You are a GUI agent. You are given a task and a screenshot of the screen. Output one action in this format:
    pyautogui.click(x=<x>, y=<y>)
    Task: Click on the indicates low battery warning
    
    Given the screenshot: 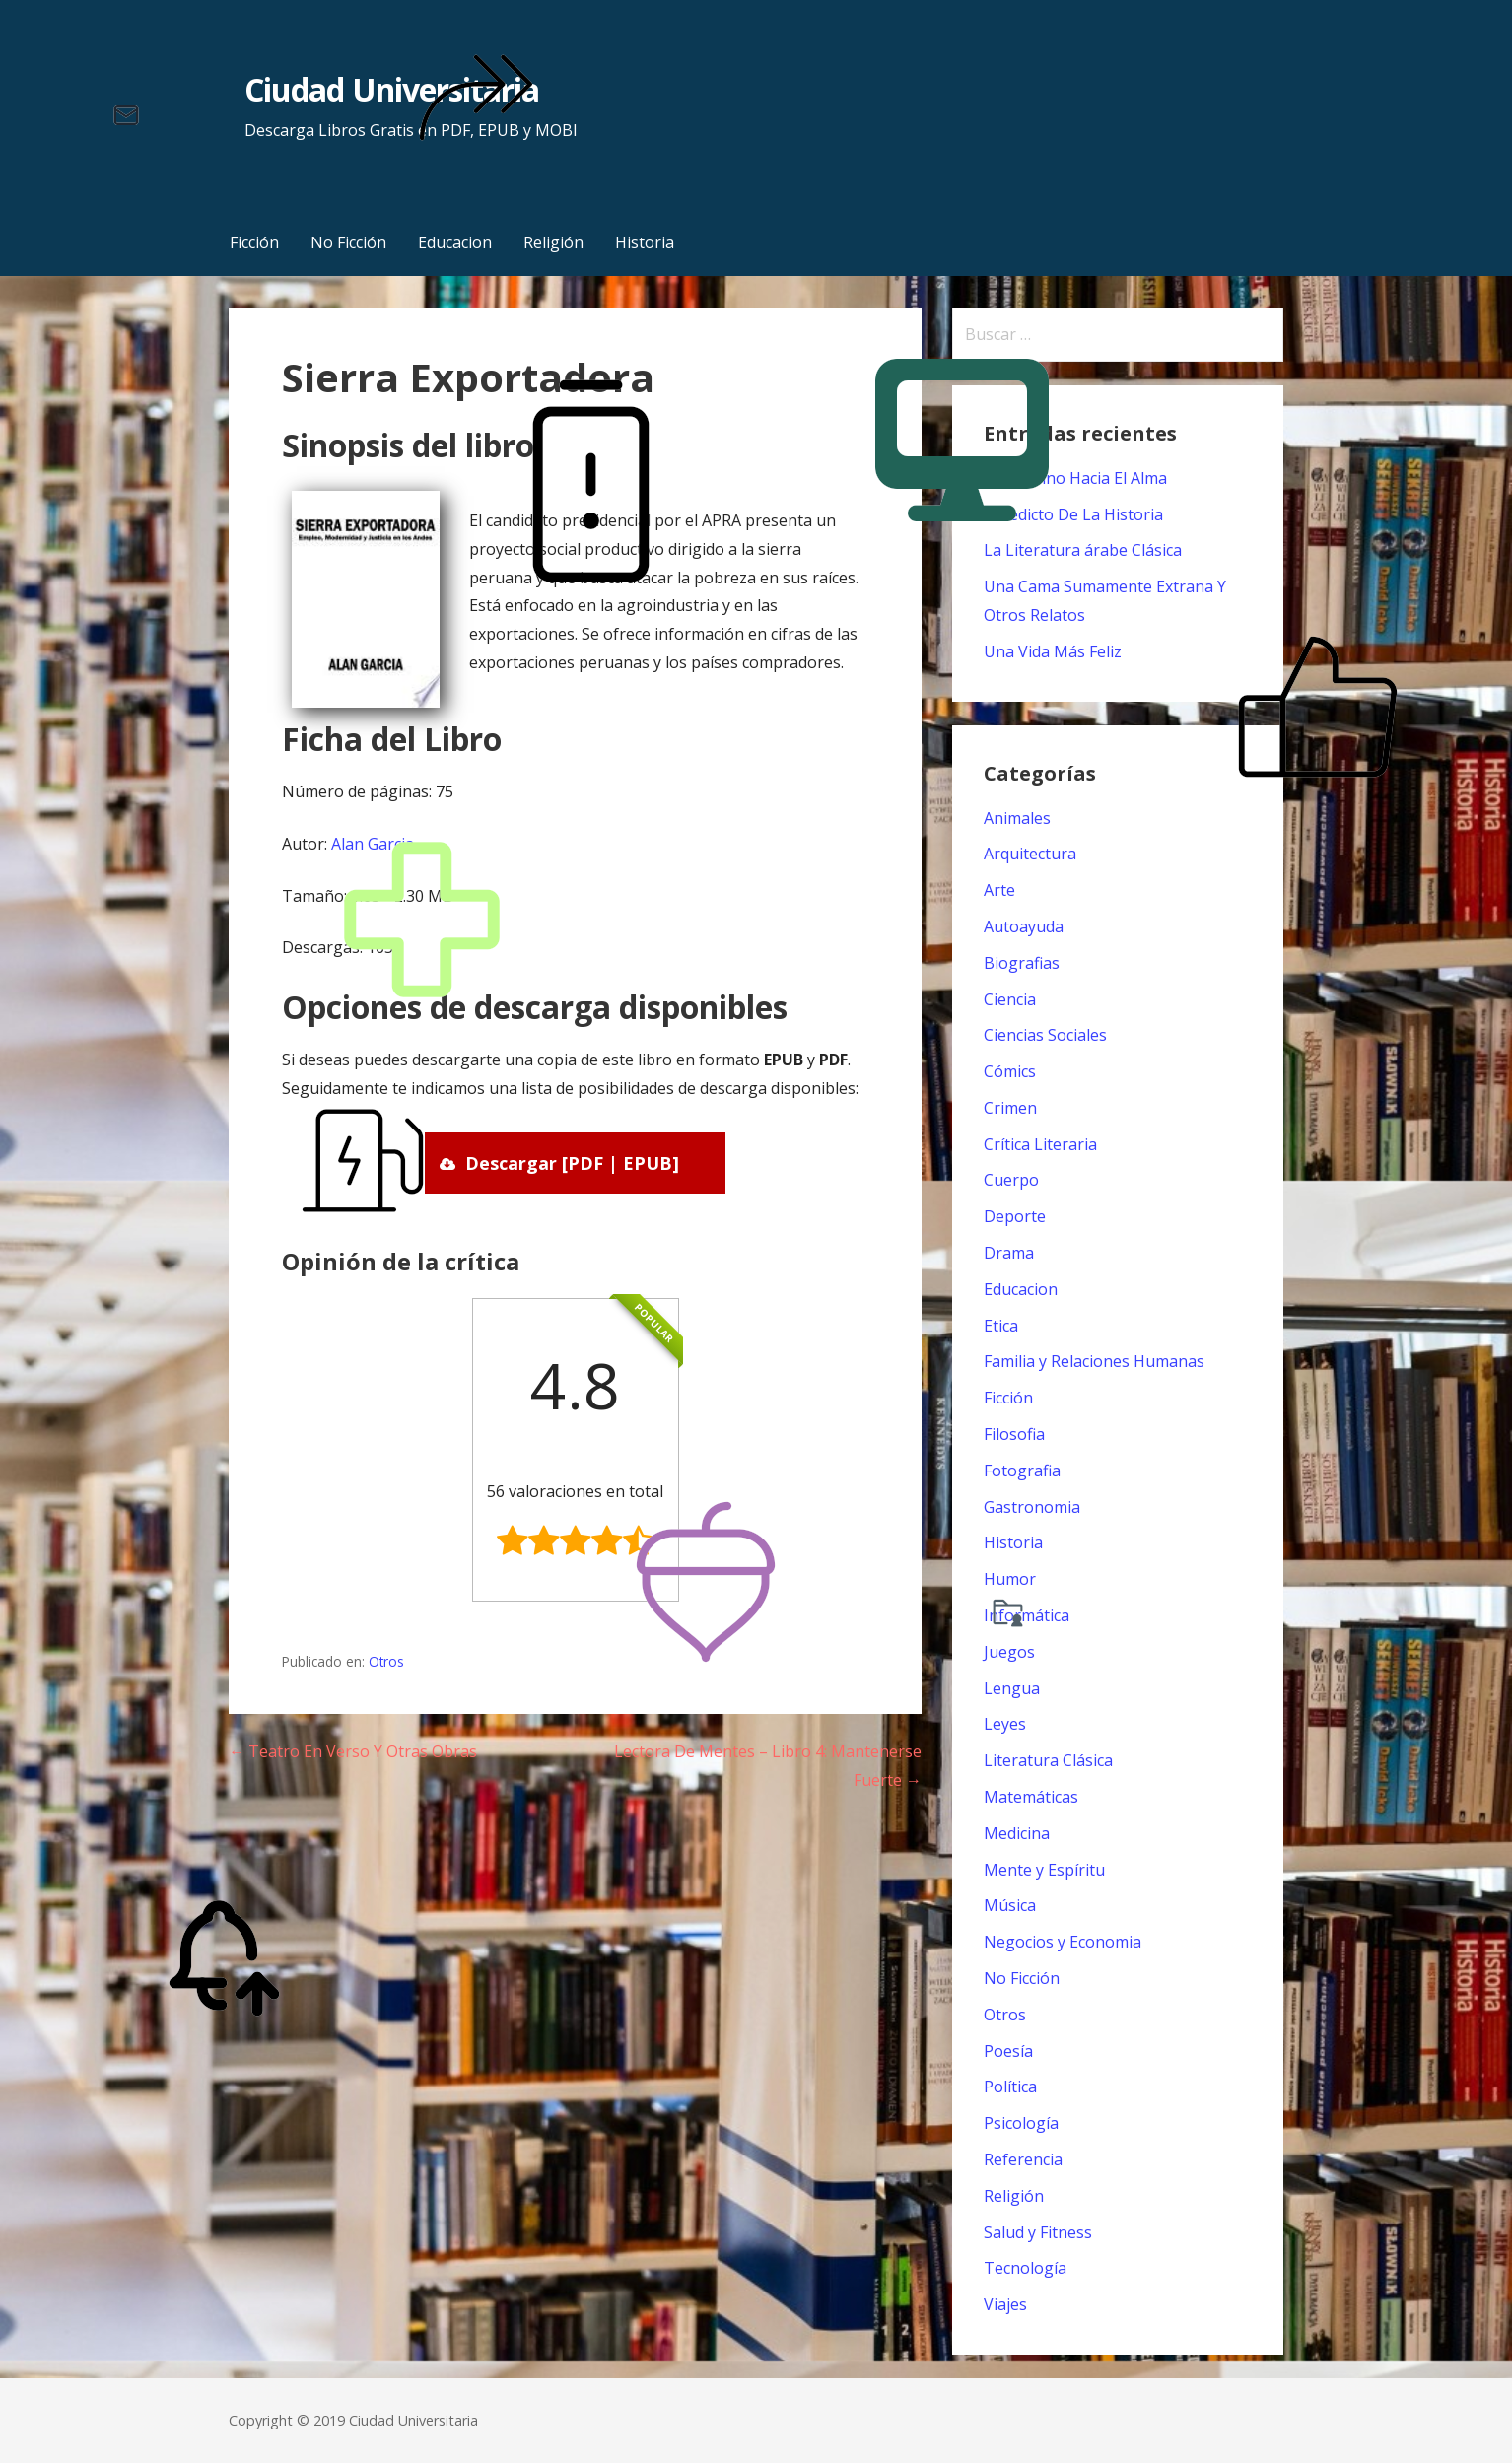 What is the action you would take?
    pyautogui.click(x=590, y=484)
    